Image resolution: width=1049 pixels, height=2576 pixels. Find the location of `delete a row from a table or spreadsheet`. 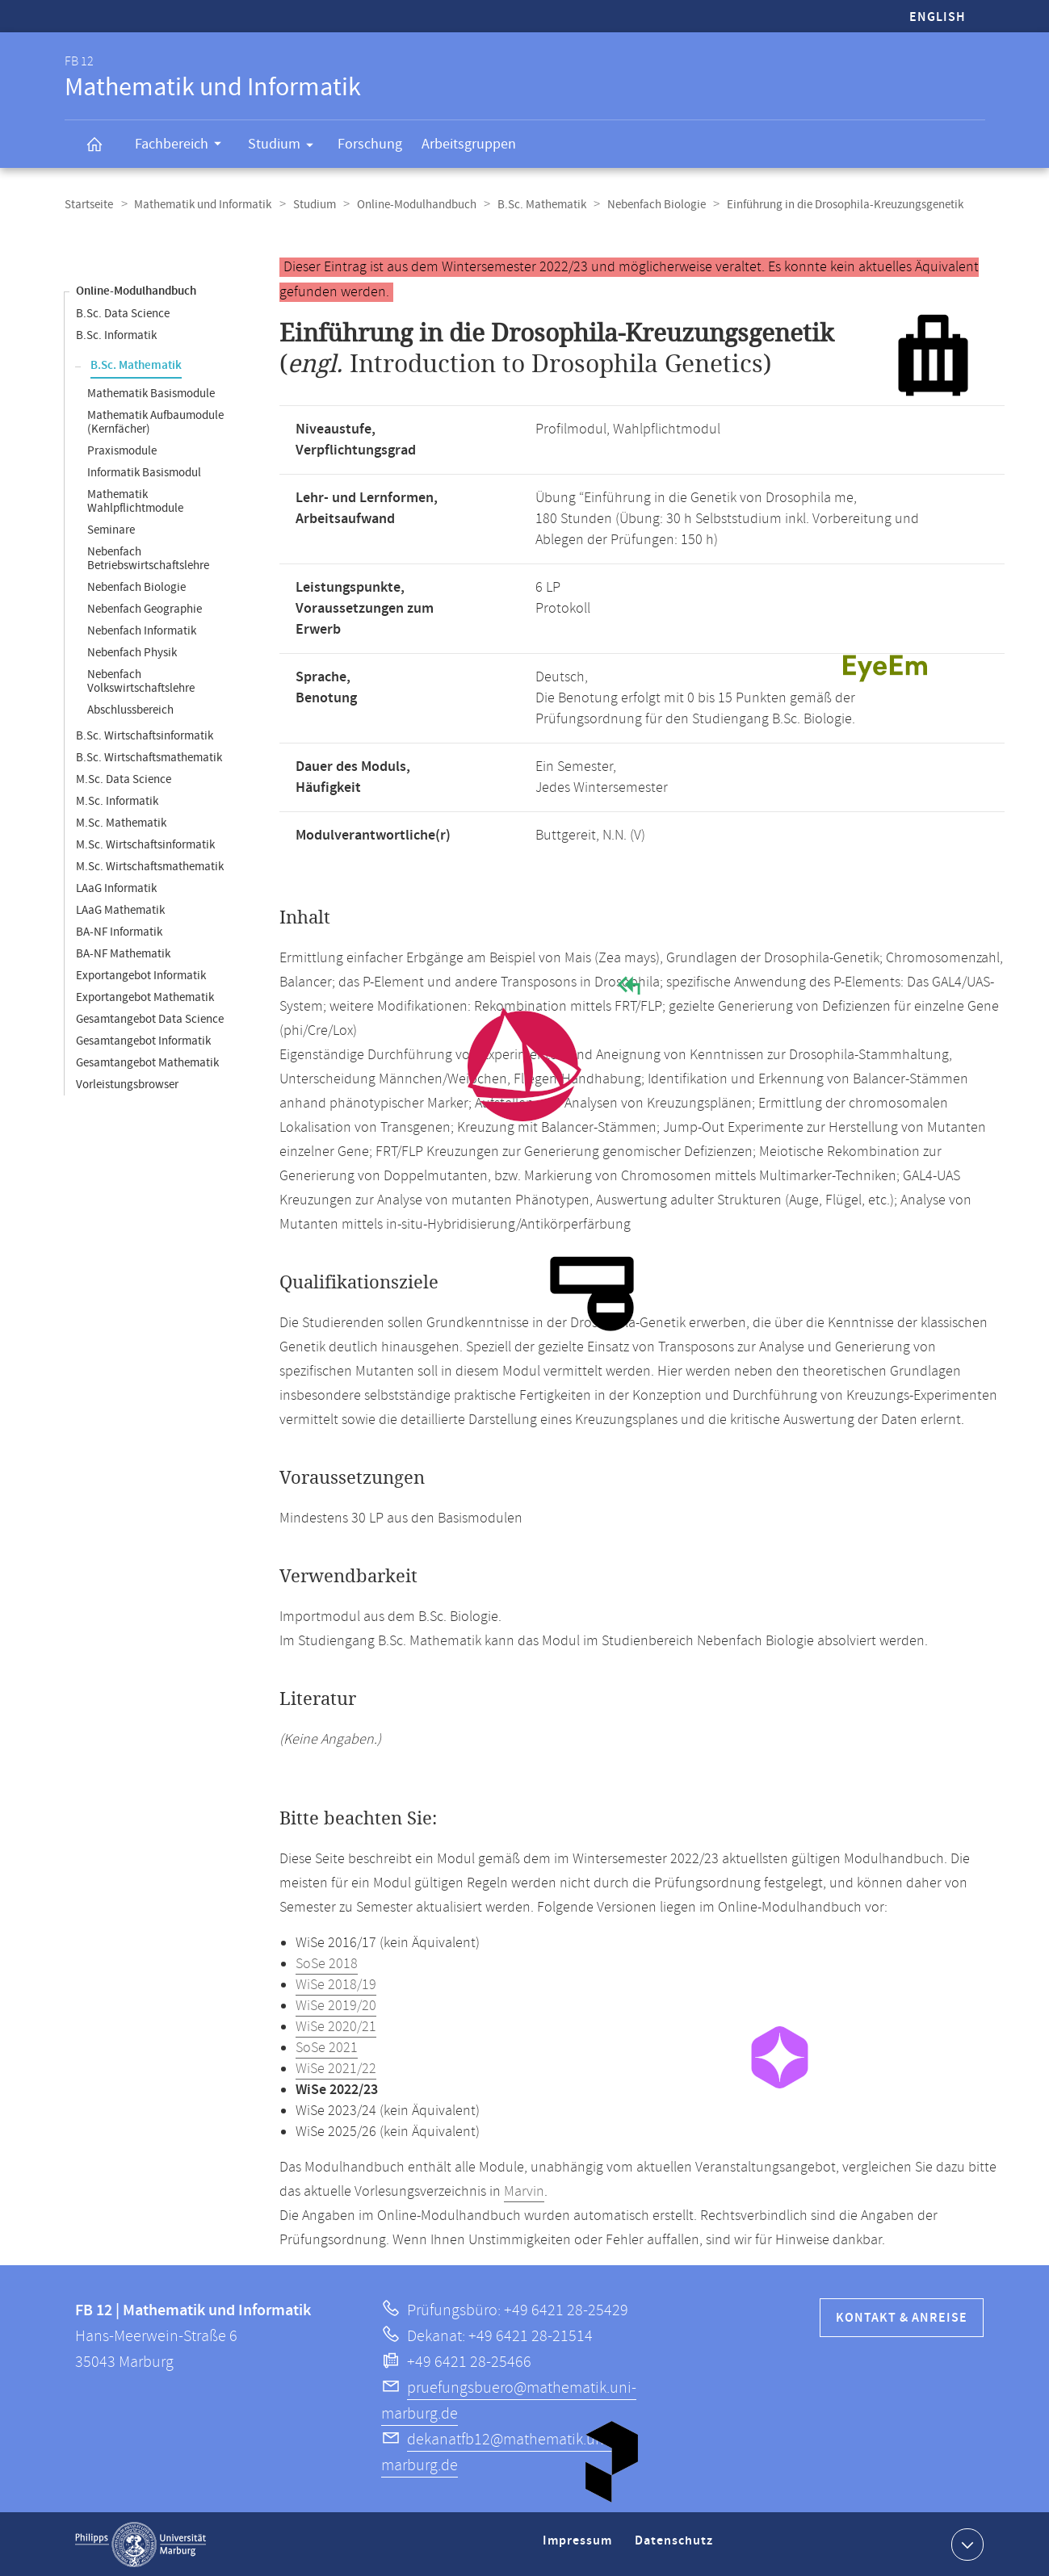

delete a row from a table or spreadsheet is located at coordinates (592, 1289).